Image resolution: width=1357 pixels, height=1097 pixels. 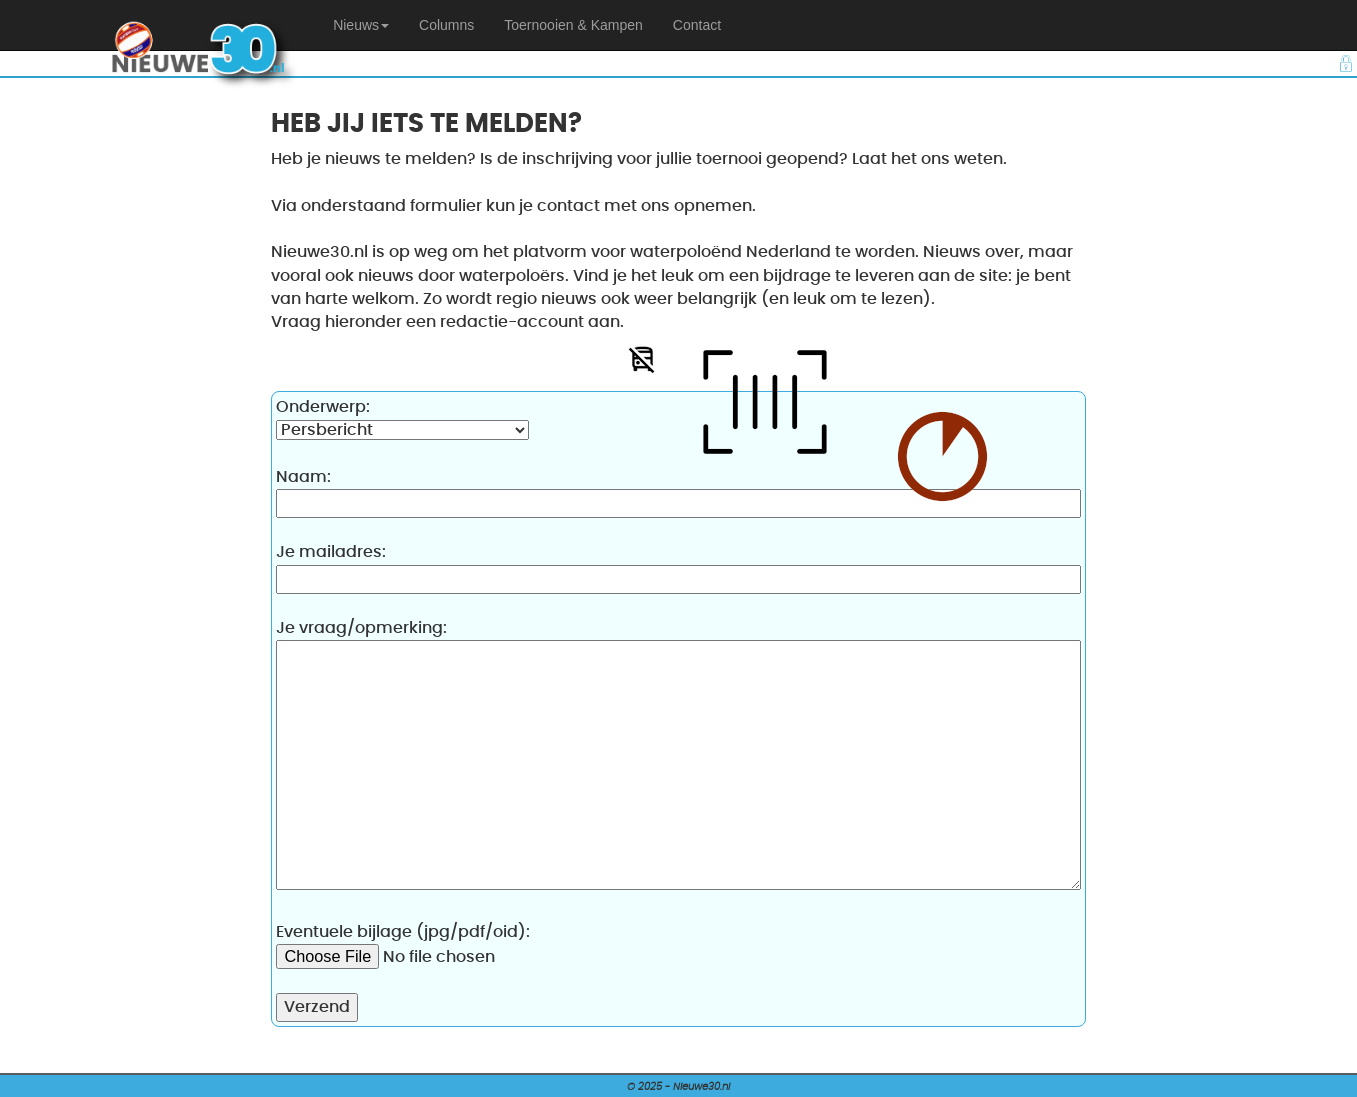 What do you see at coordinates (942, 456) in the screenshot?
I see `indicates 10% progress or completion` at bounding box center [942, 456].